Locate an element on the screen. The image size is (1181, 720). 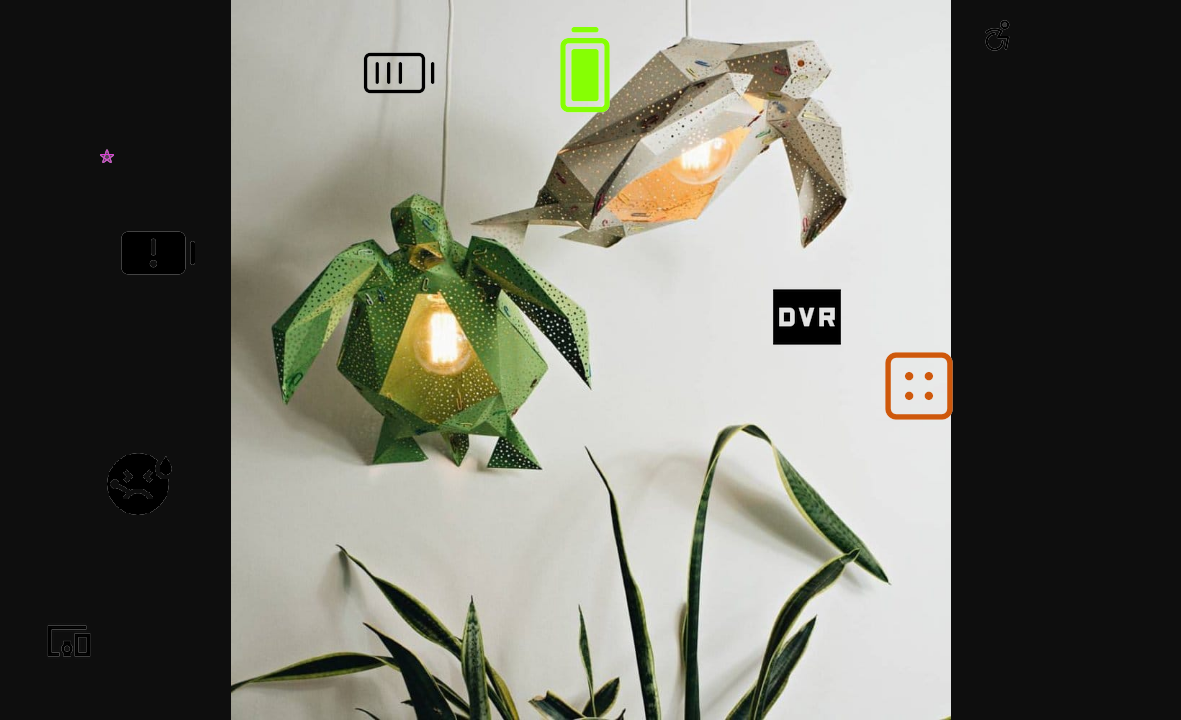
indicates battery is fully charged is located at coordinates (585, 71).